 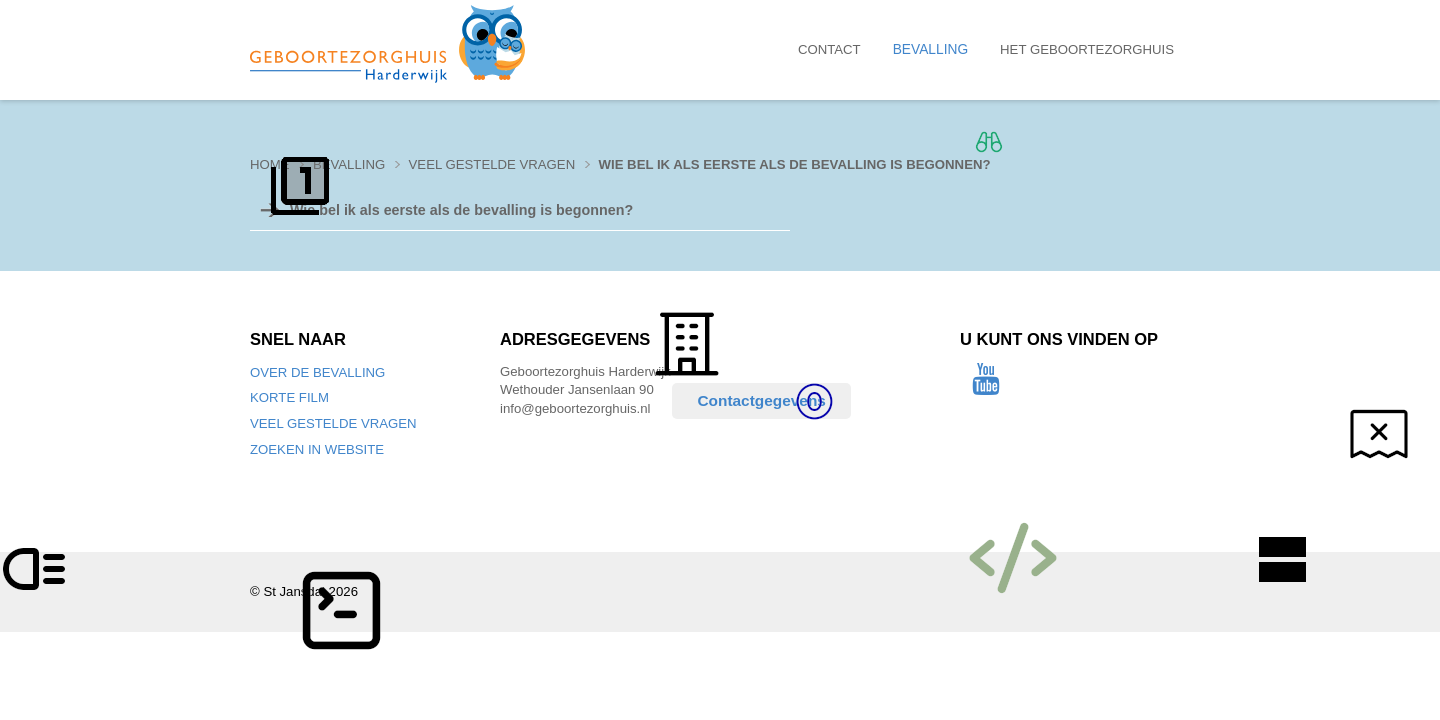 What do you see at coordinates (814, 401) in the screenshot?
I see `indicates zero items or notifications` at bounding box center [814, 401].